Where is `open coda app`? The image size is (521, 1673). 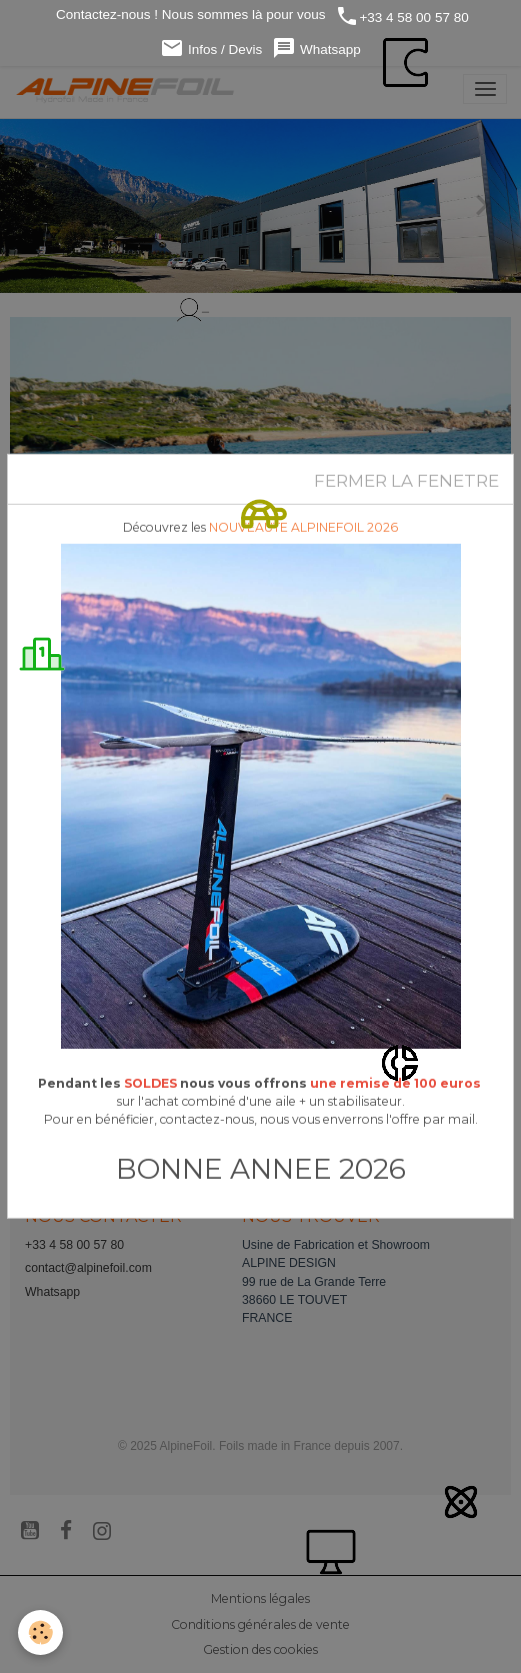
open coda app is located at coordinates (405, 62).